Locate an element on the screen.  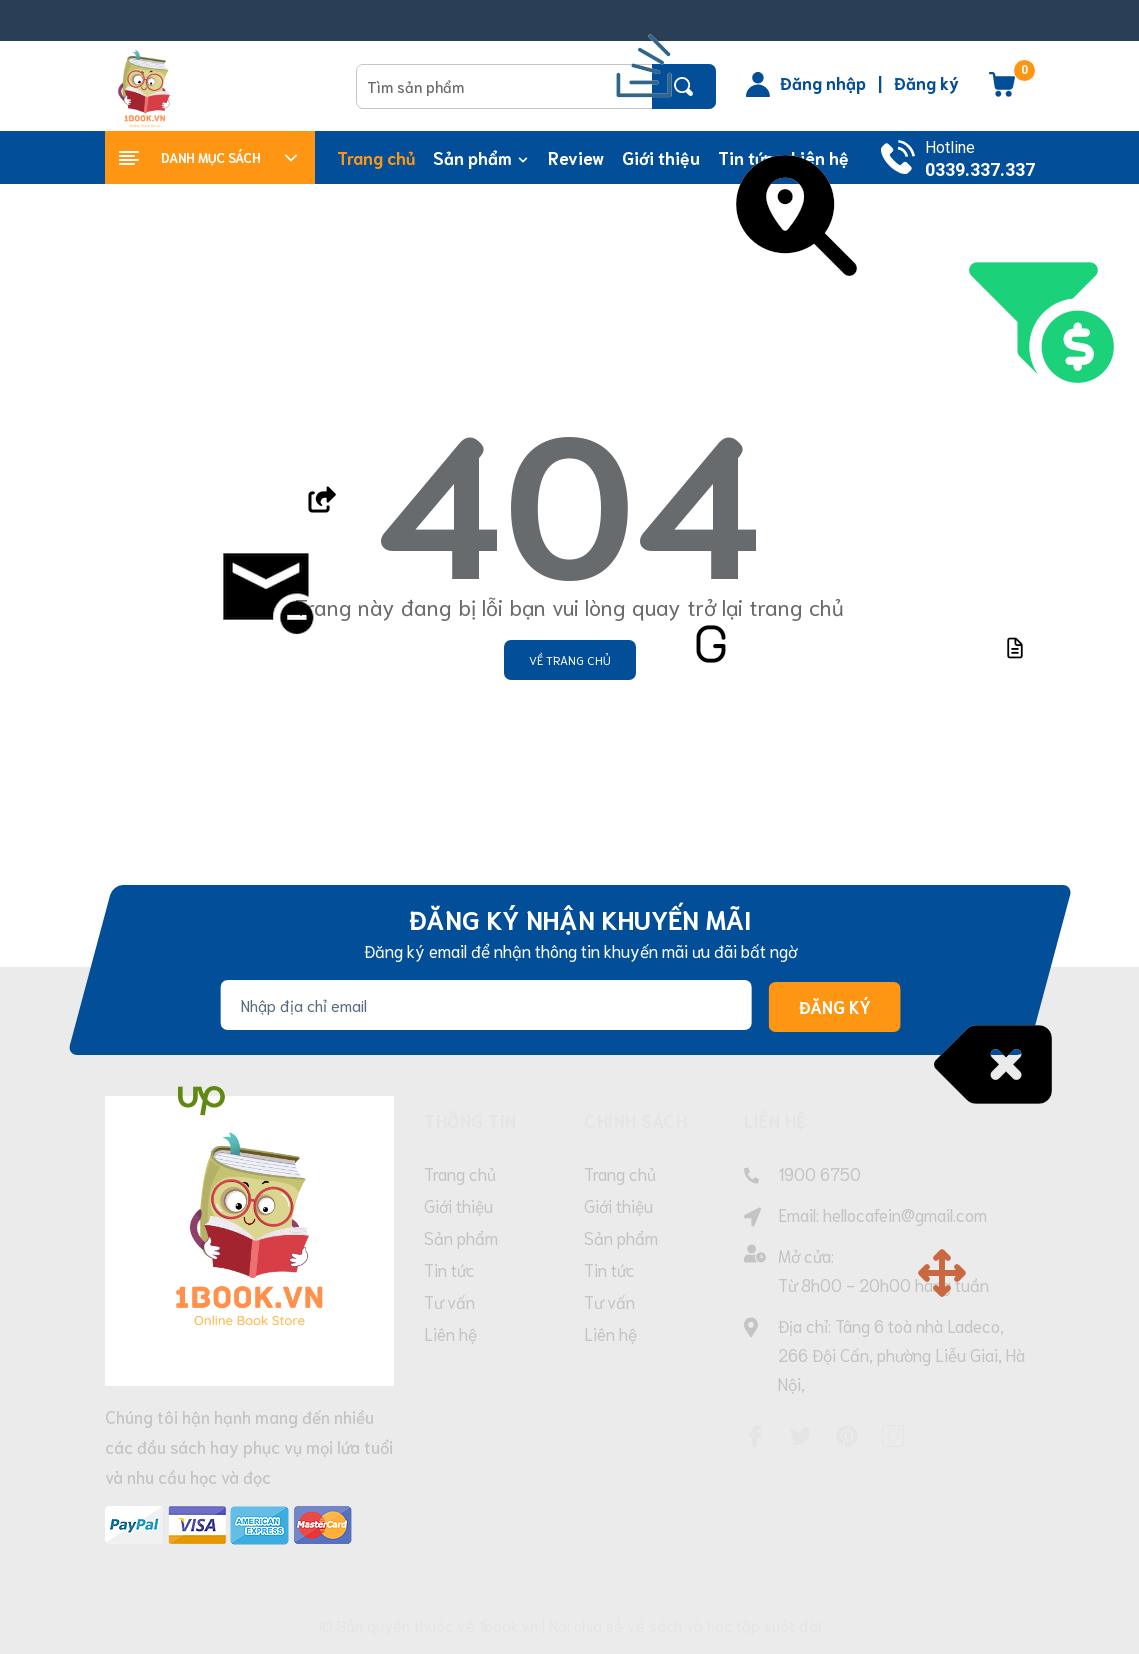
share content to another app or platform is located at coordinates (321, 499).